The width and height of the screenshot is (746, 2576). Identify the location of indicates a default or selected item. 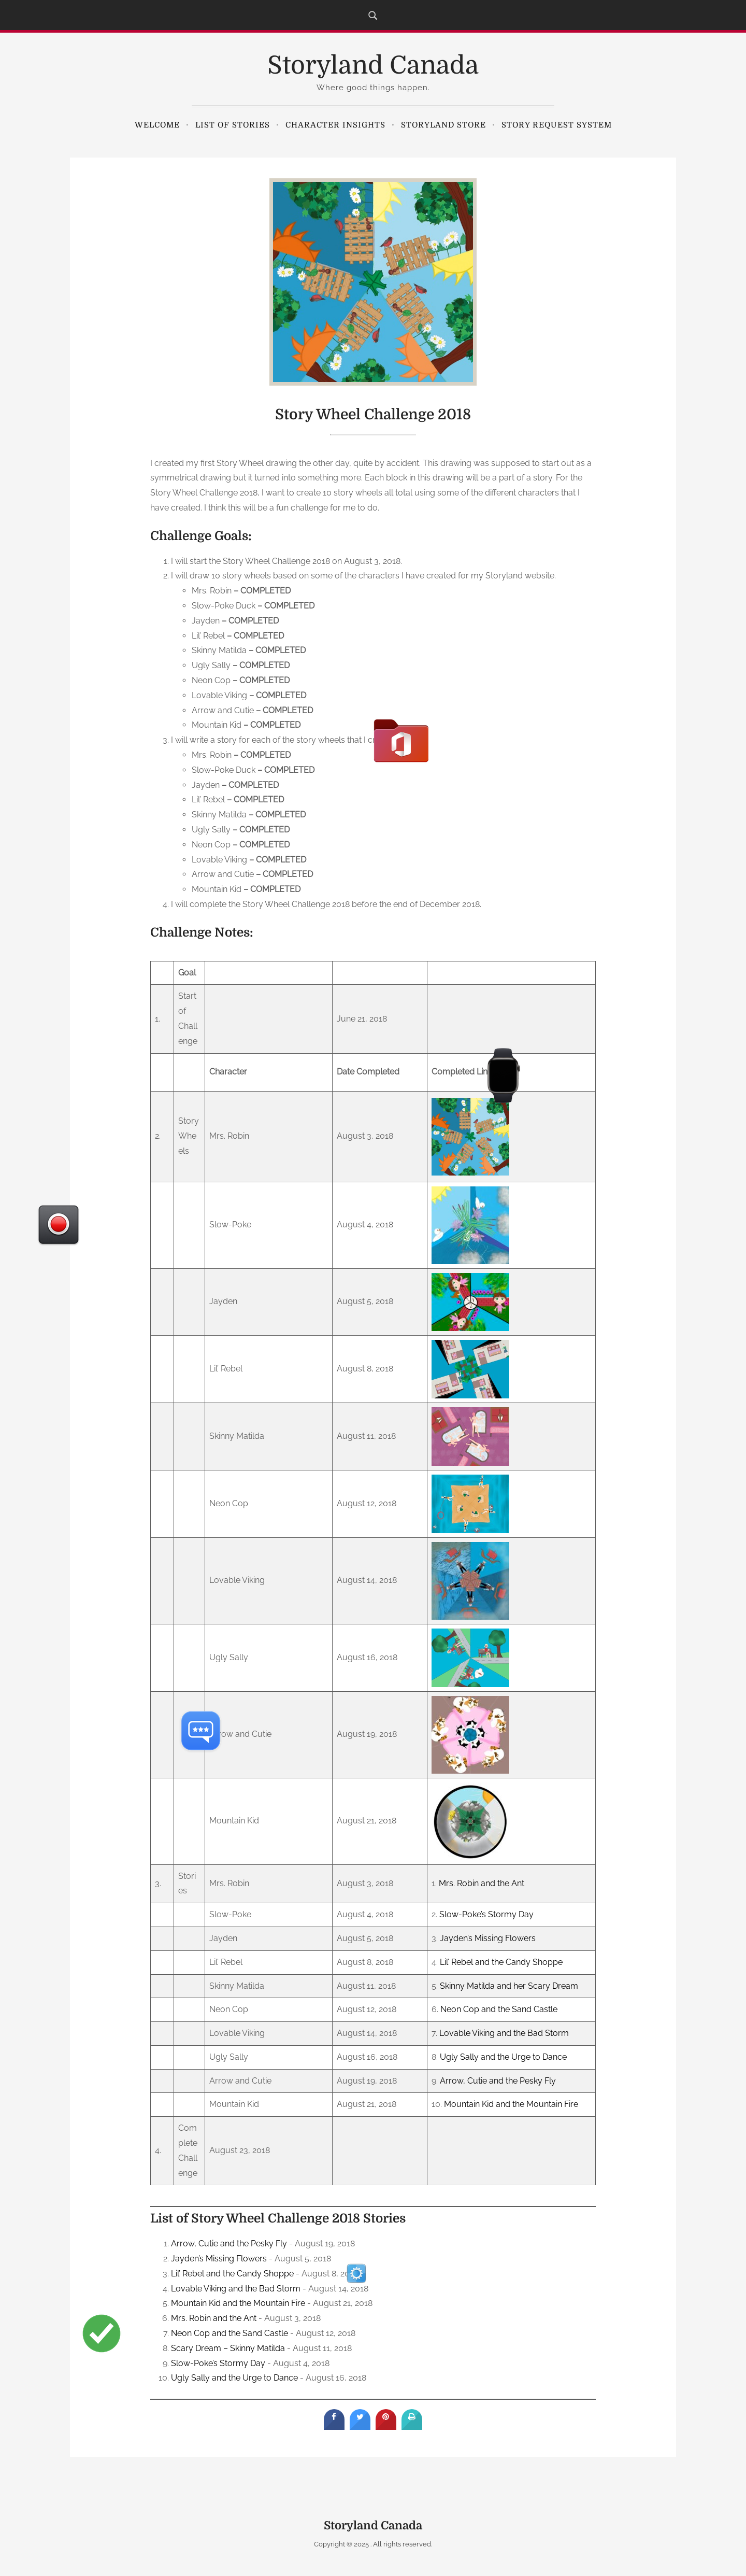
(102, 2333).